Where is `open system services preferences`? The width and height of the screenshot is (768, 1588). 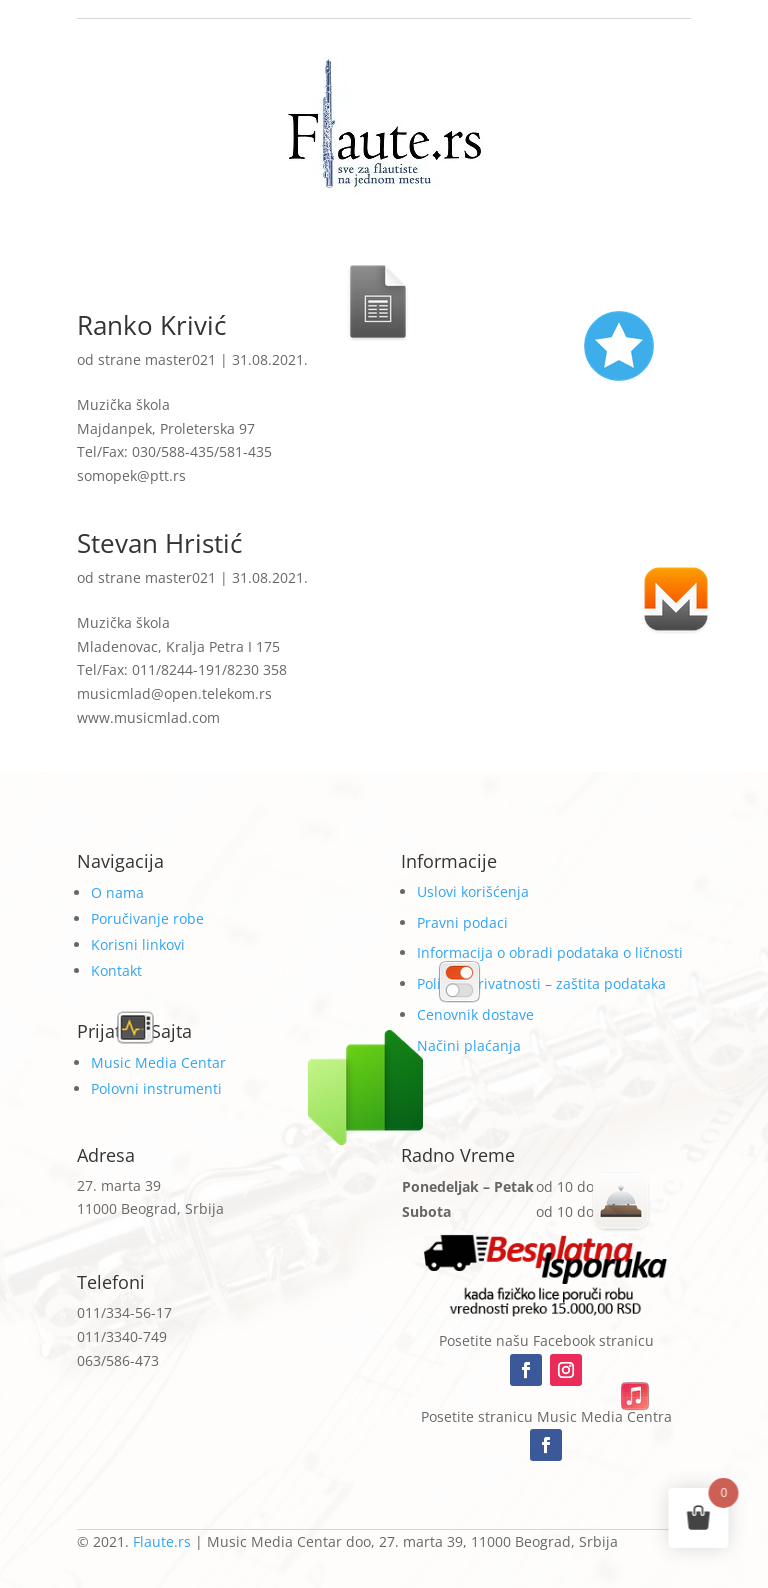
open system services preferences is located at coordinates (621, 1201).